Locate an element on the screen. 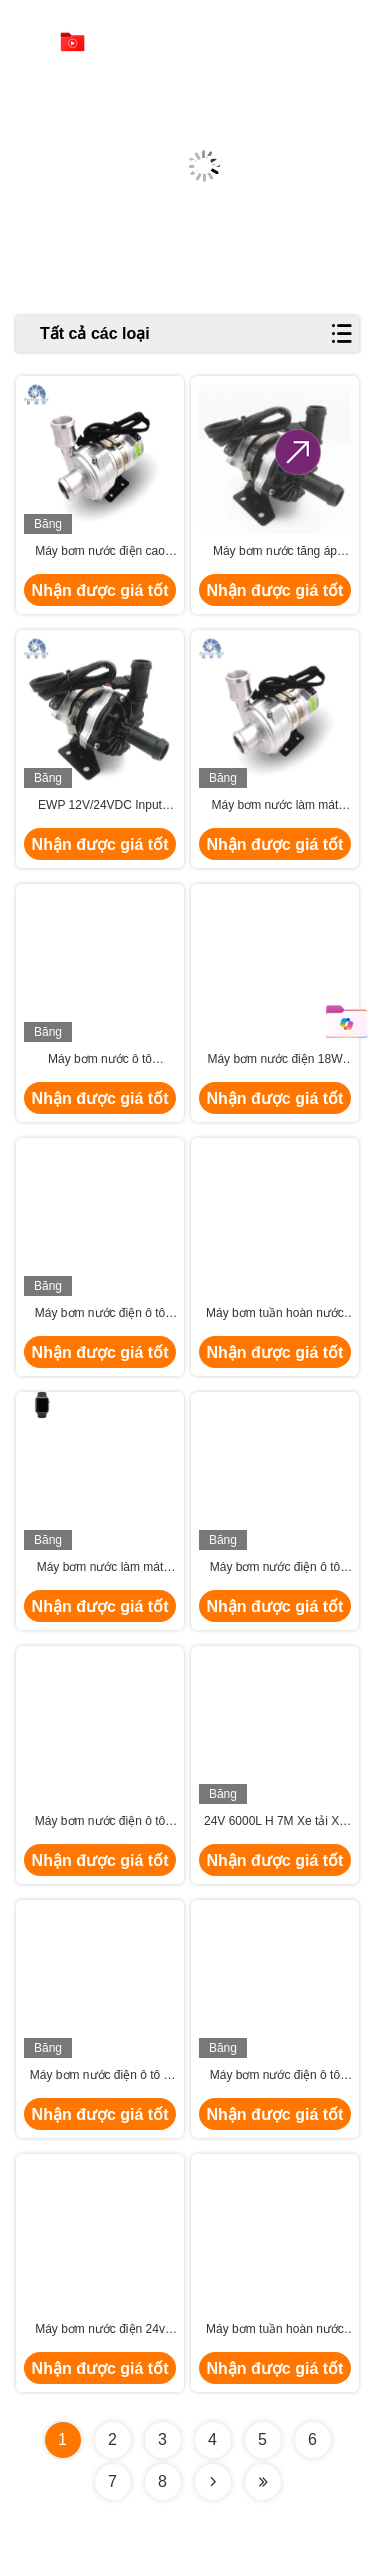 The width and height of the screenshot is (375, 2554). indicates a symbolic link or shortcut to another file is located at coordinates (298, 452).